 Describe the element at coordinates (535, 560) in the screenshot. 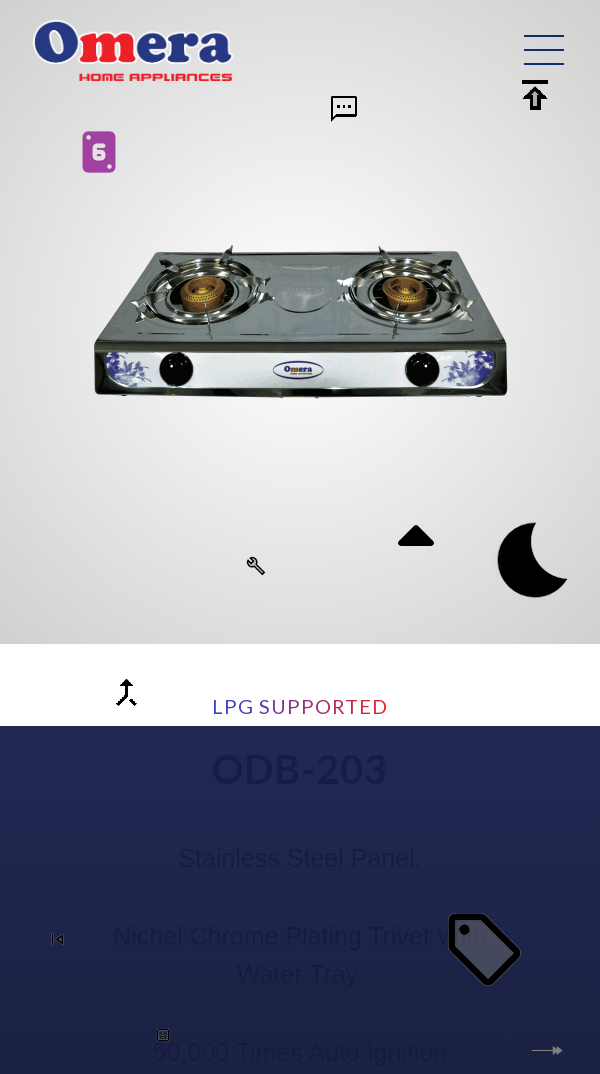

I see `enable bedtime or sleep mode` at that location.